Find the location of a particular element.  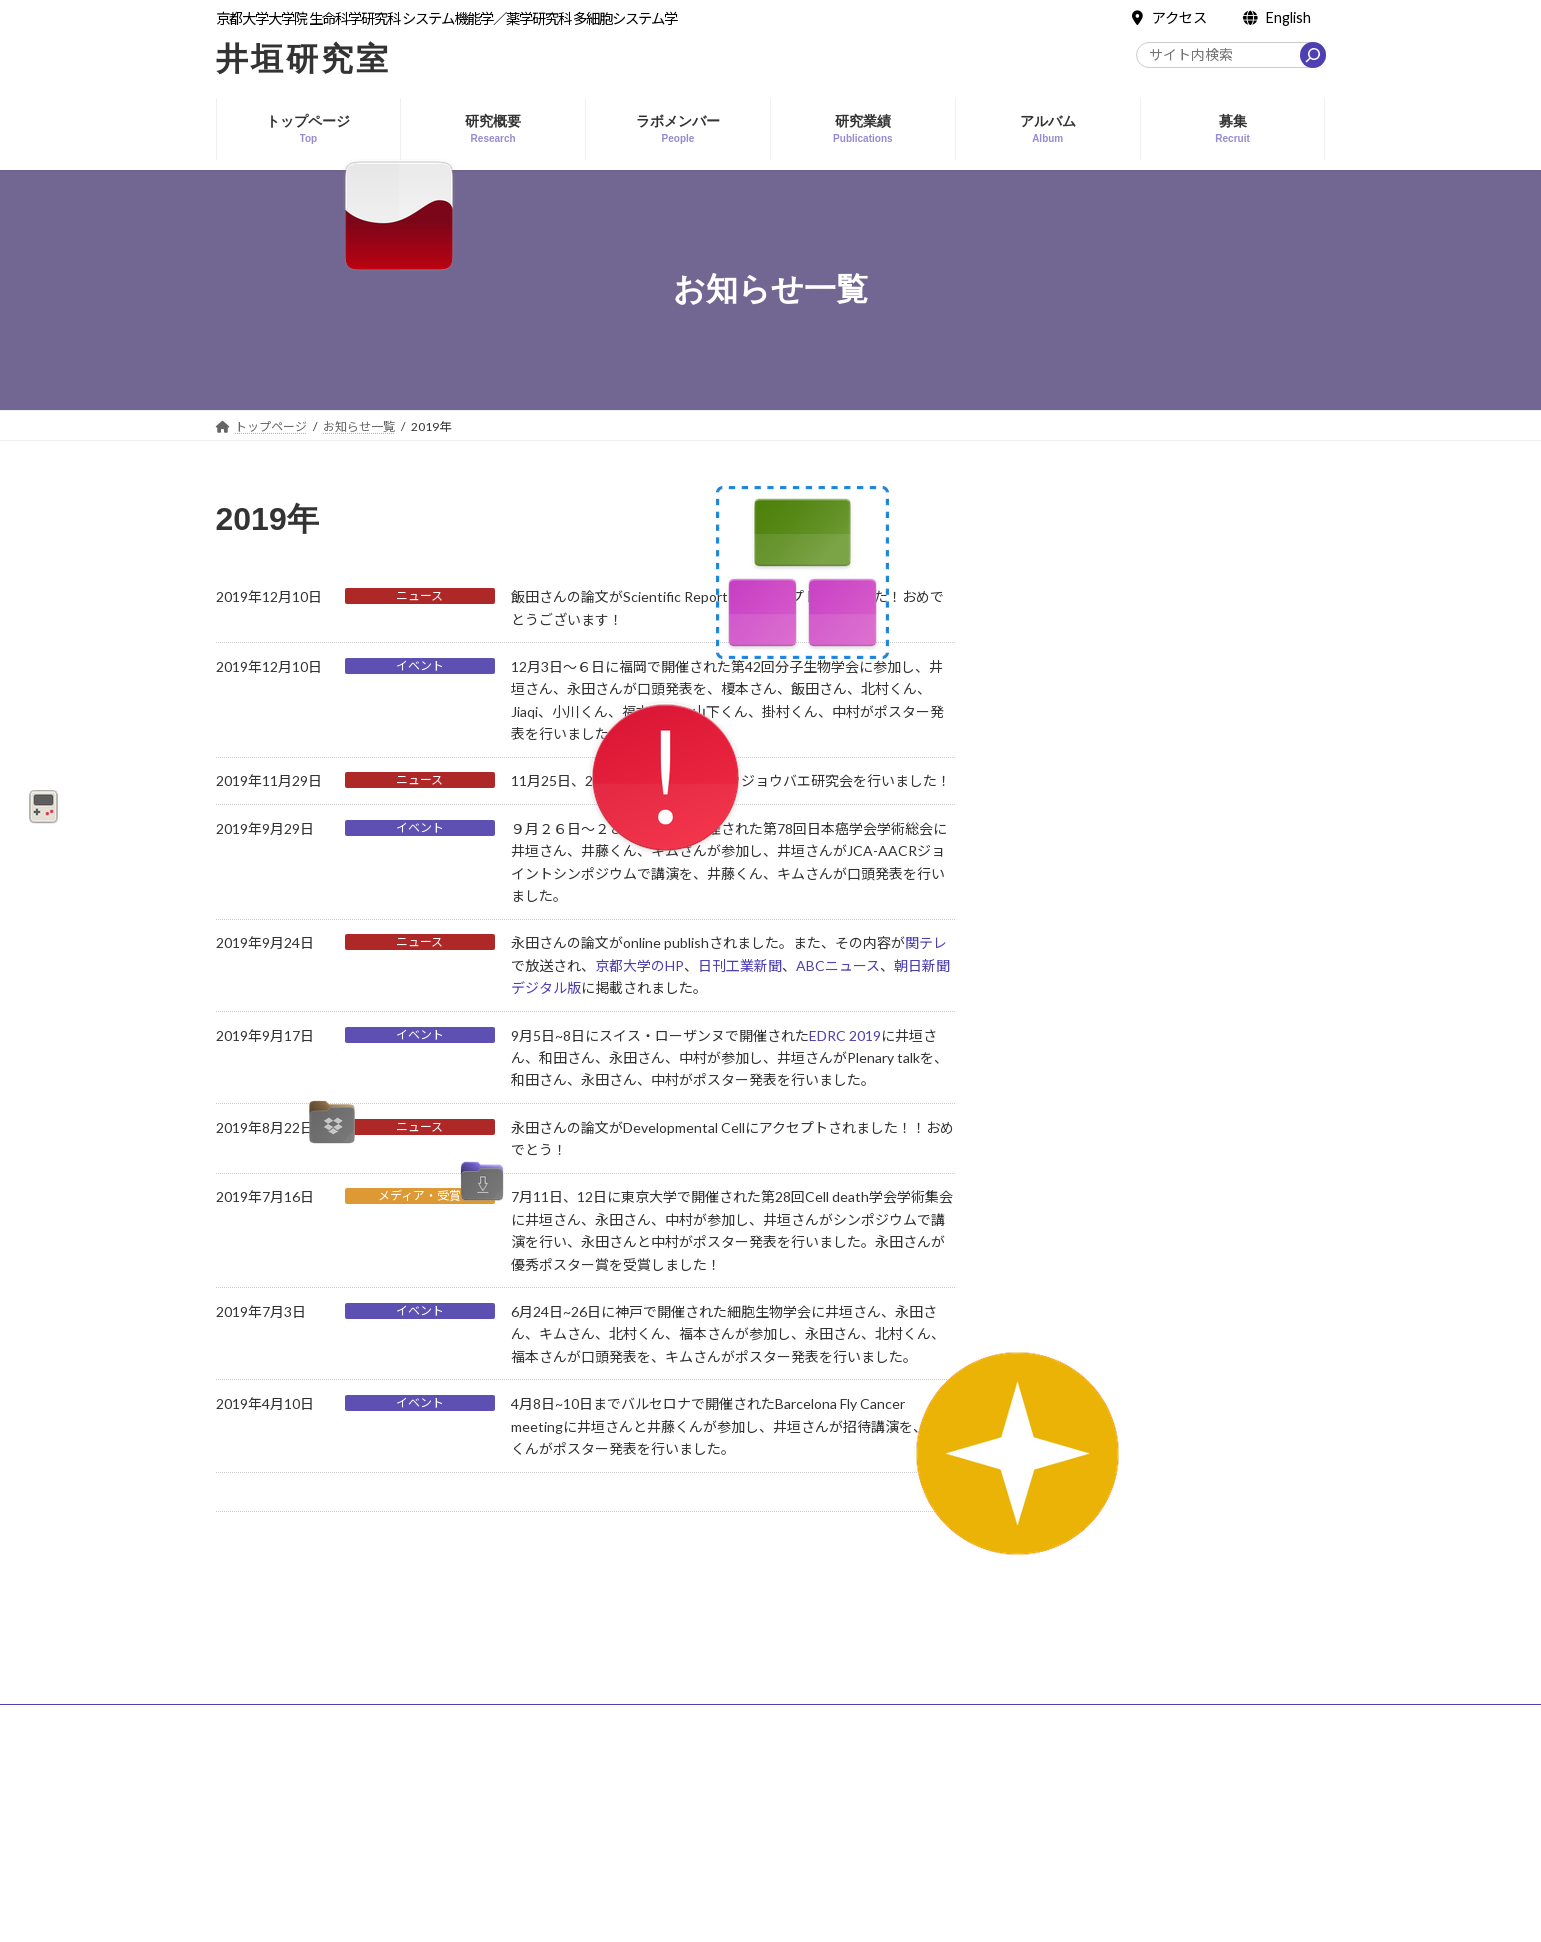

report a system crash or error is located at coordinates (665, 777).